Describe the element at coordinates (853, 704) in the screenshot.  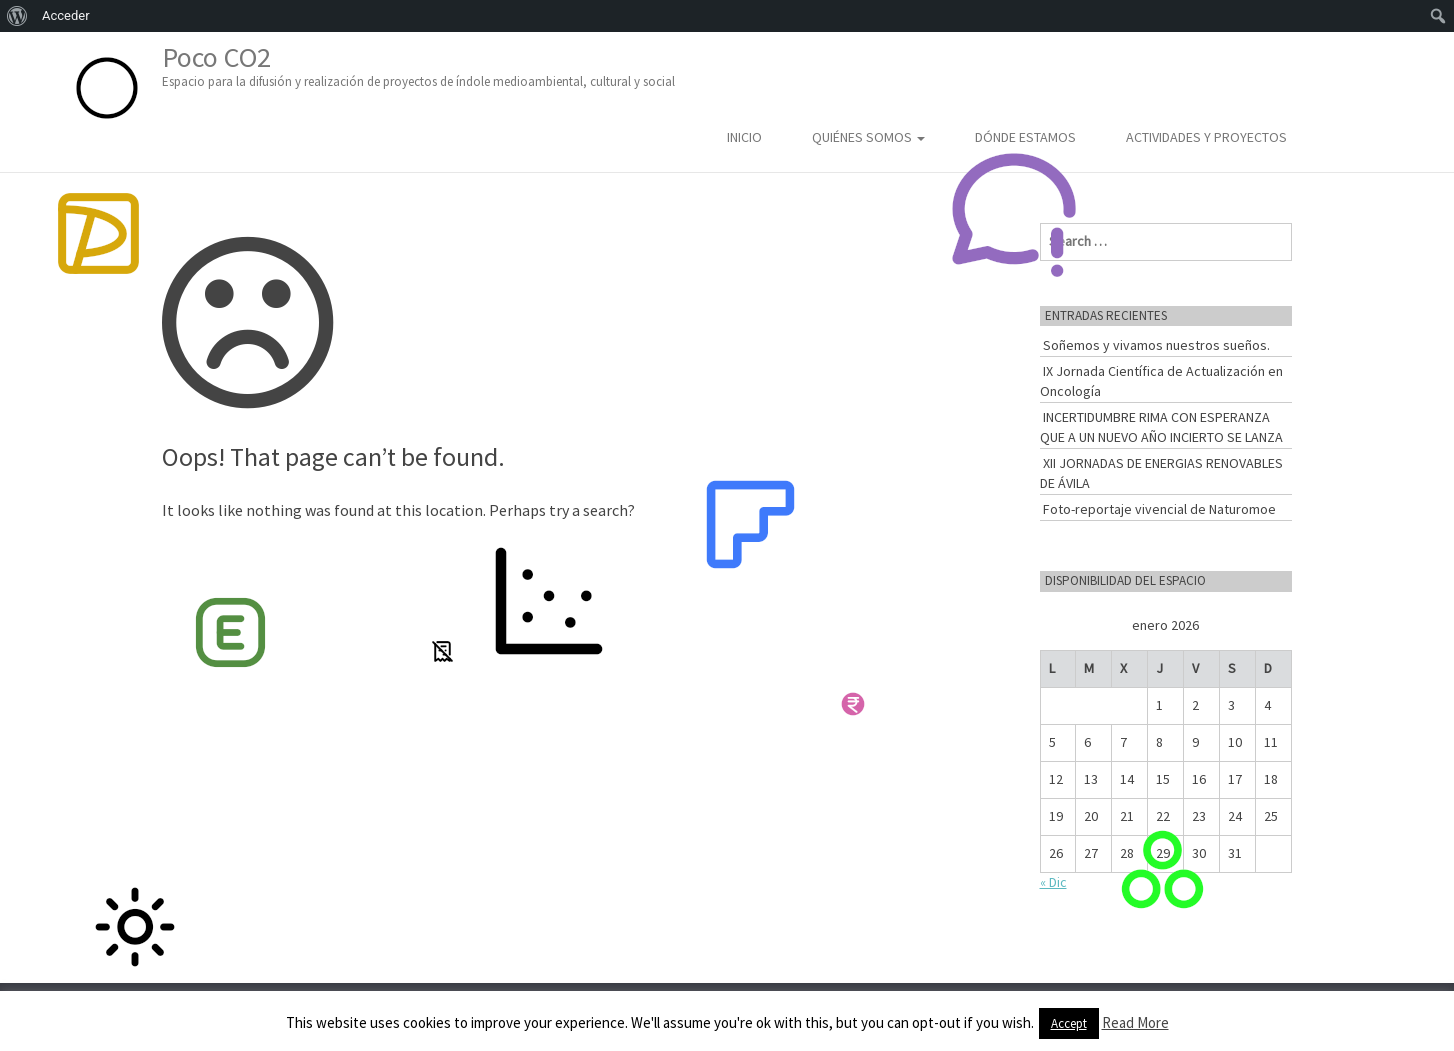
I see `view price in Indian rupees` at that location.